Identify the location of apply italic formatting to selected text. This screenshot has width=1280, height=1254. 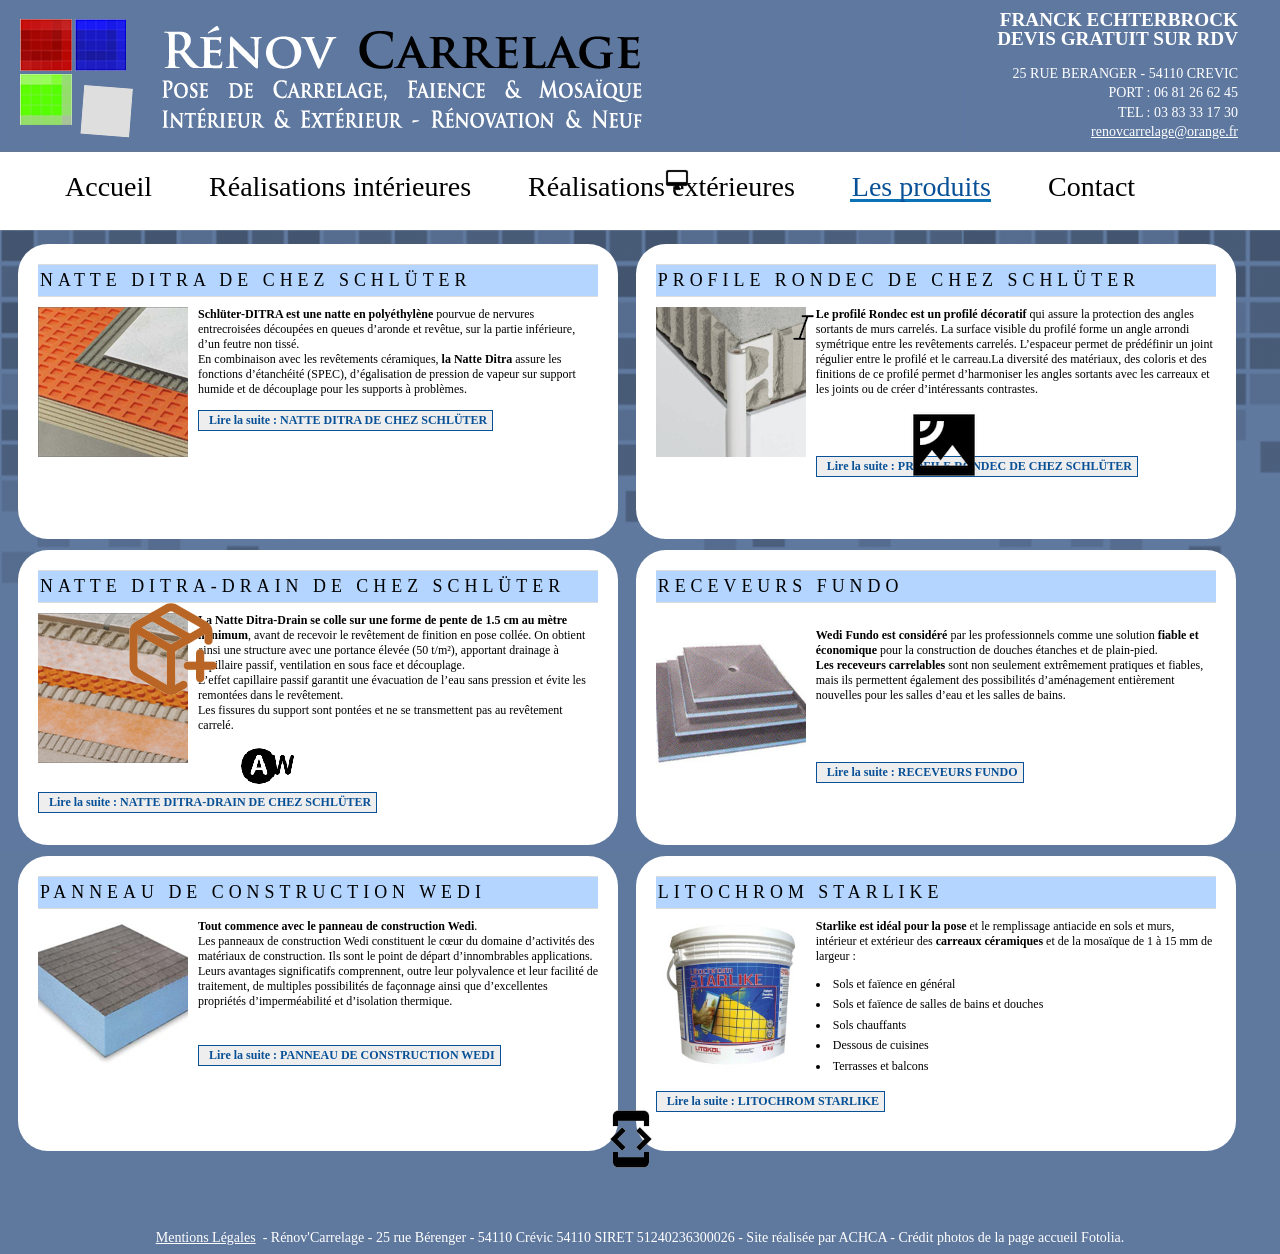
(803, 327).